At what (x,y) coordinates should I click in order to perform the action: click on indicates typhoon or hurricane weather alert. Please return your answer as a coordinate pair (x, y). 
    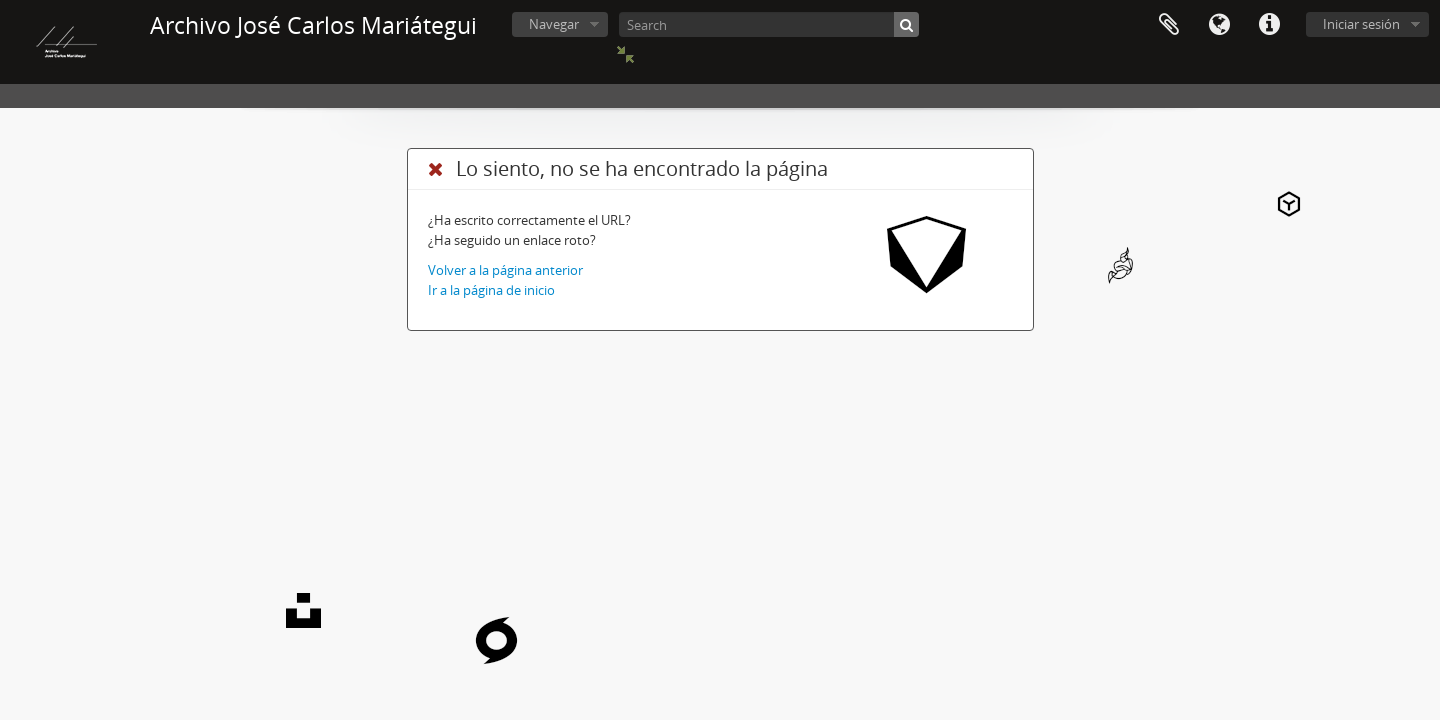
    Looking at the image, I should click on (496, 640).